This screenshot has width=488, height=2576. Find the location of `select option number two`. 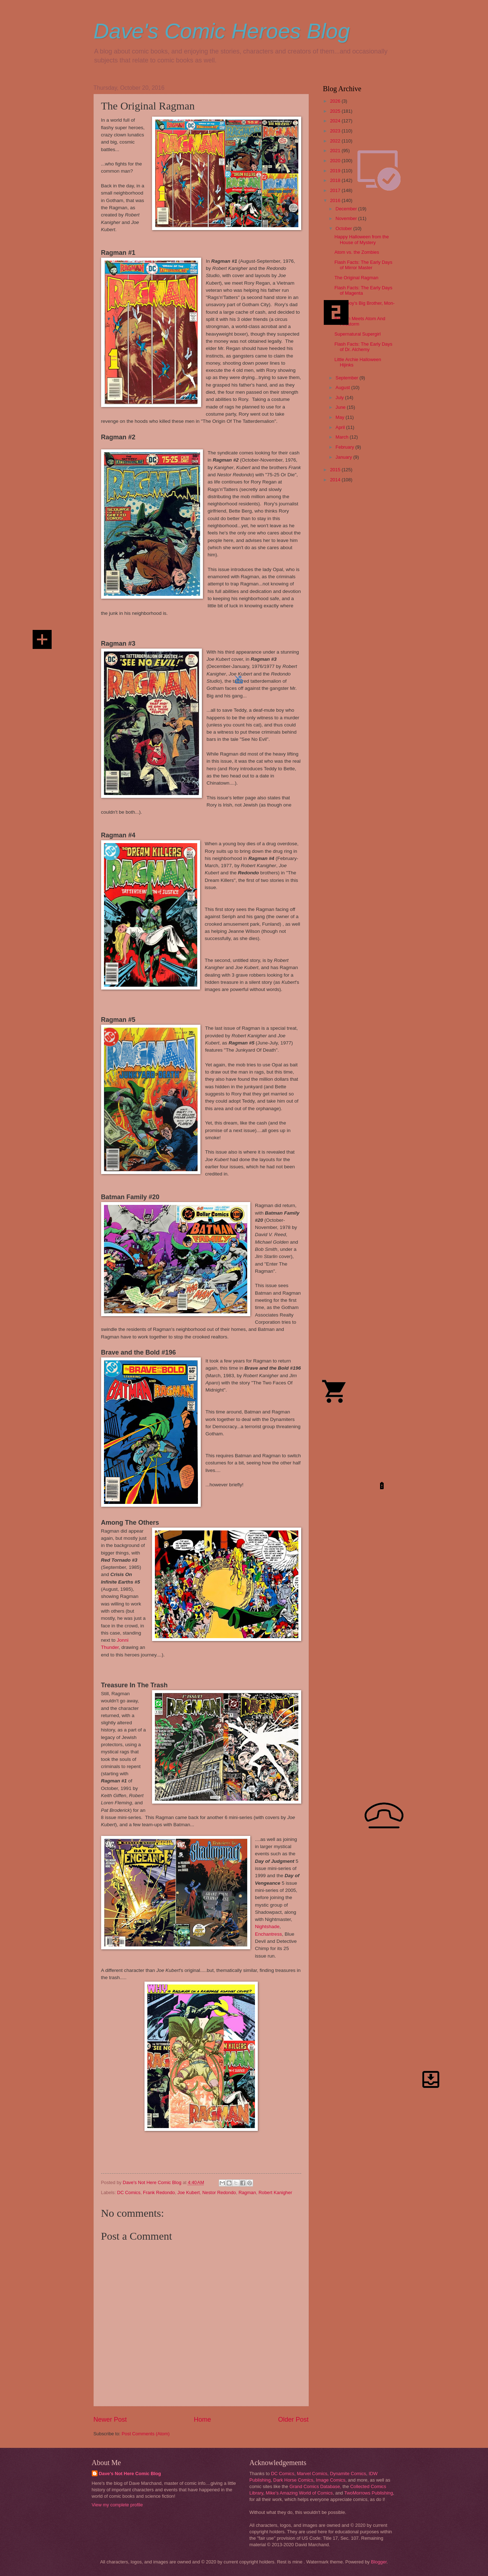

select option number two is located at coordinates (336, 312).